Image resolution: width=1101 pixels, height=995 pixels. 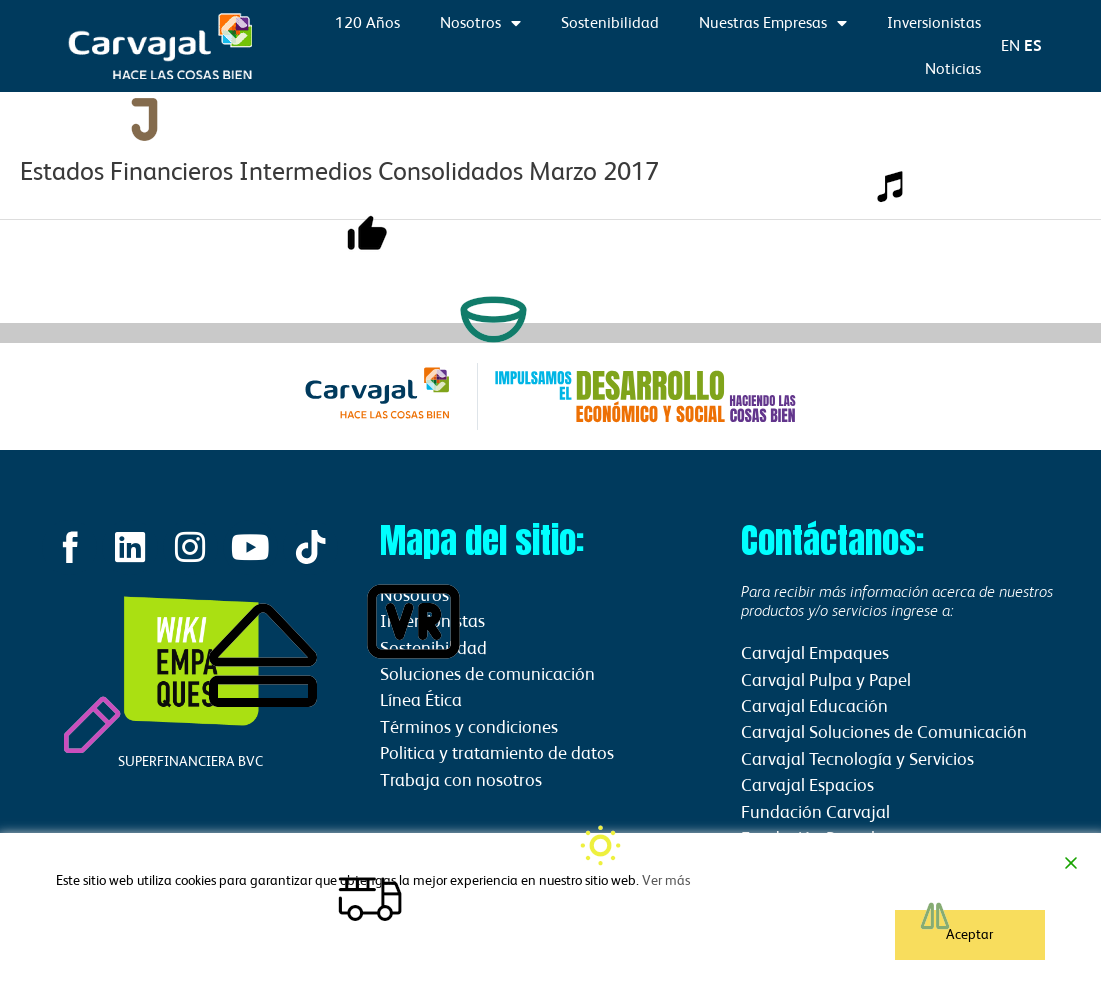 I want to click on like or upvote content, so click(x=367, y=234).